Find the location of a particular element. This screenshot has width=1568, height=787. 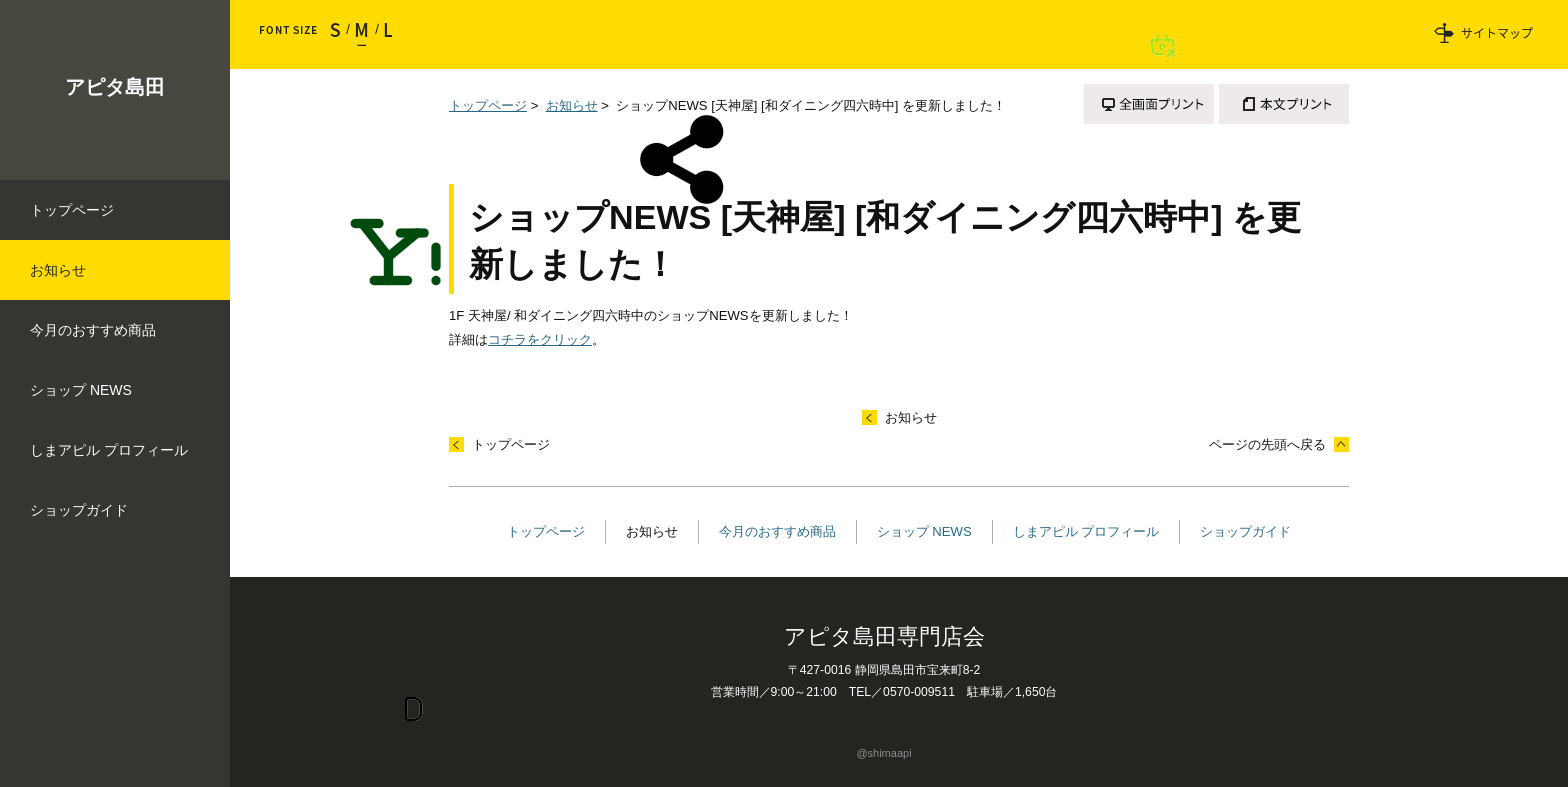

link to Yahoo account is located at coordinates (398, 252).